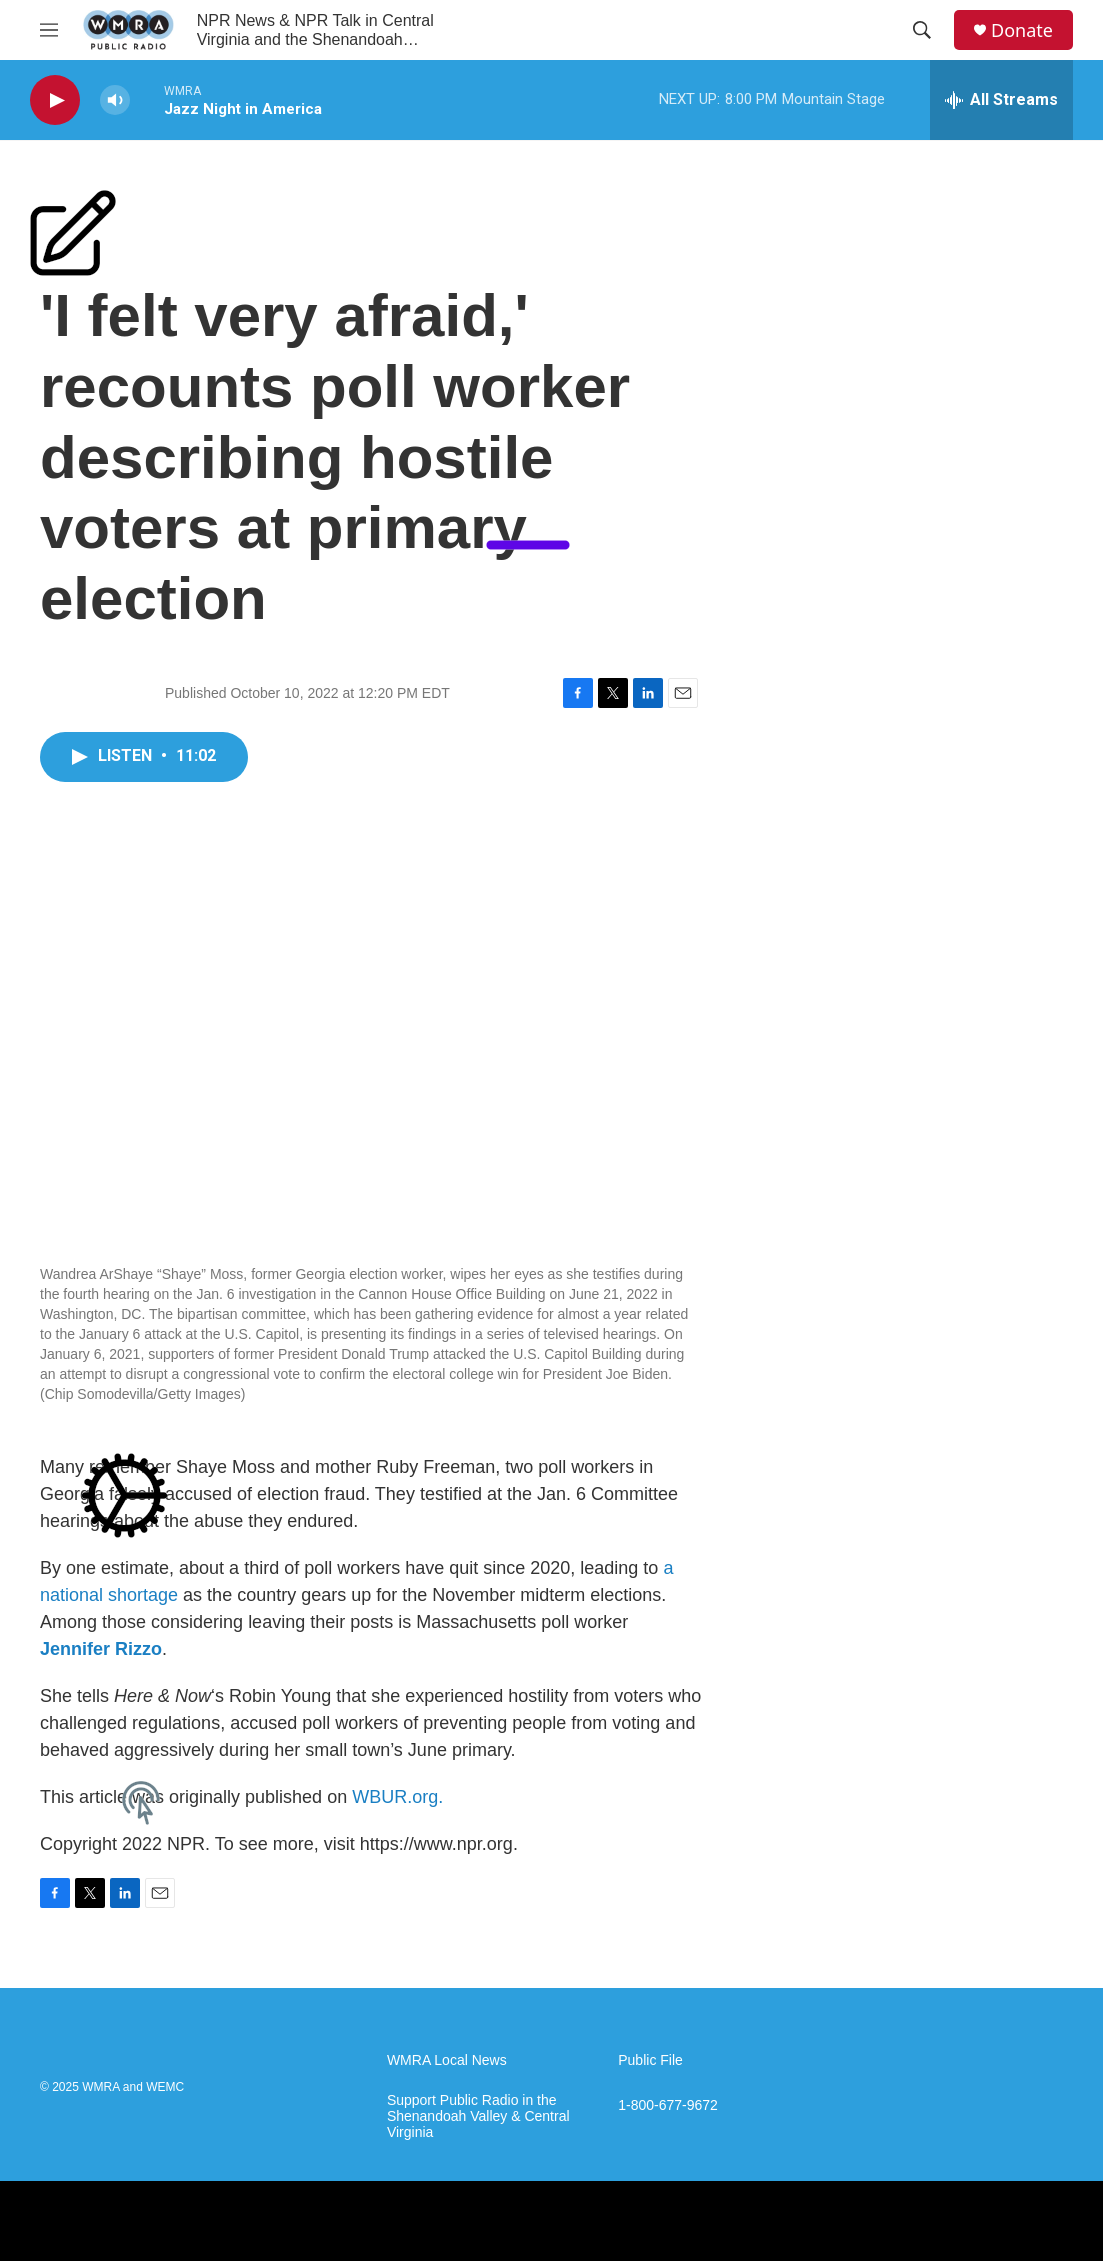 Image resolution: width=1103 pixels, height=2261 pixels. What do you see at coordinates (71, 234) in the screenshot?
I see `edit or compose a new document` at bounding box center [71, 234].